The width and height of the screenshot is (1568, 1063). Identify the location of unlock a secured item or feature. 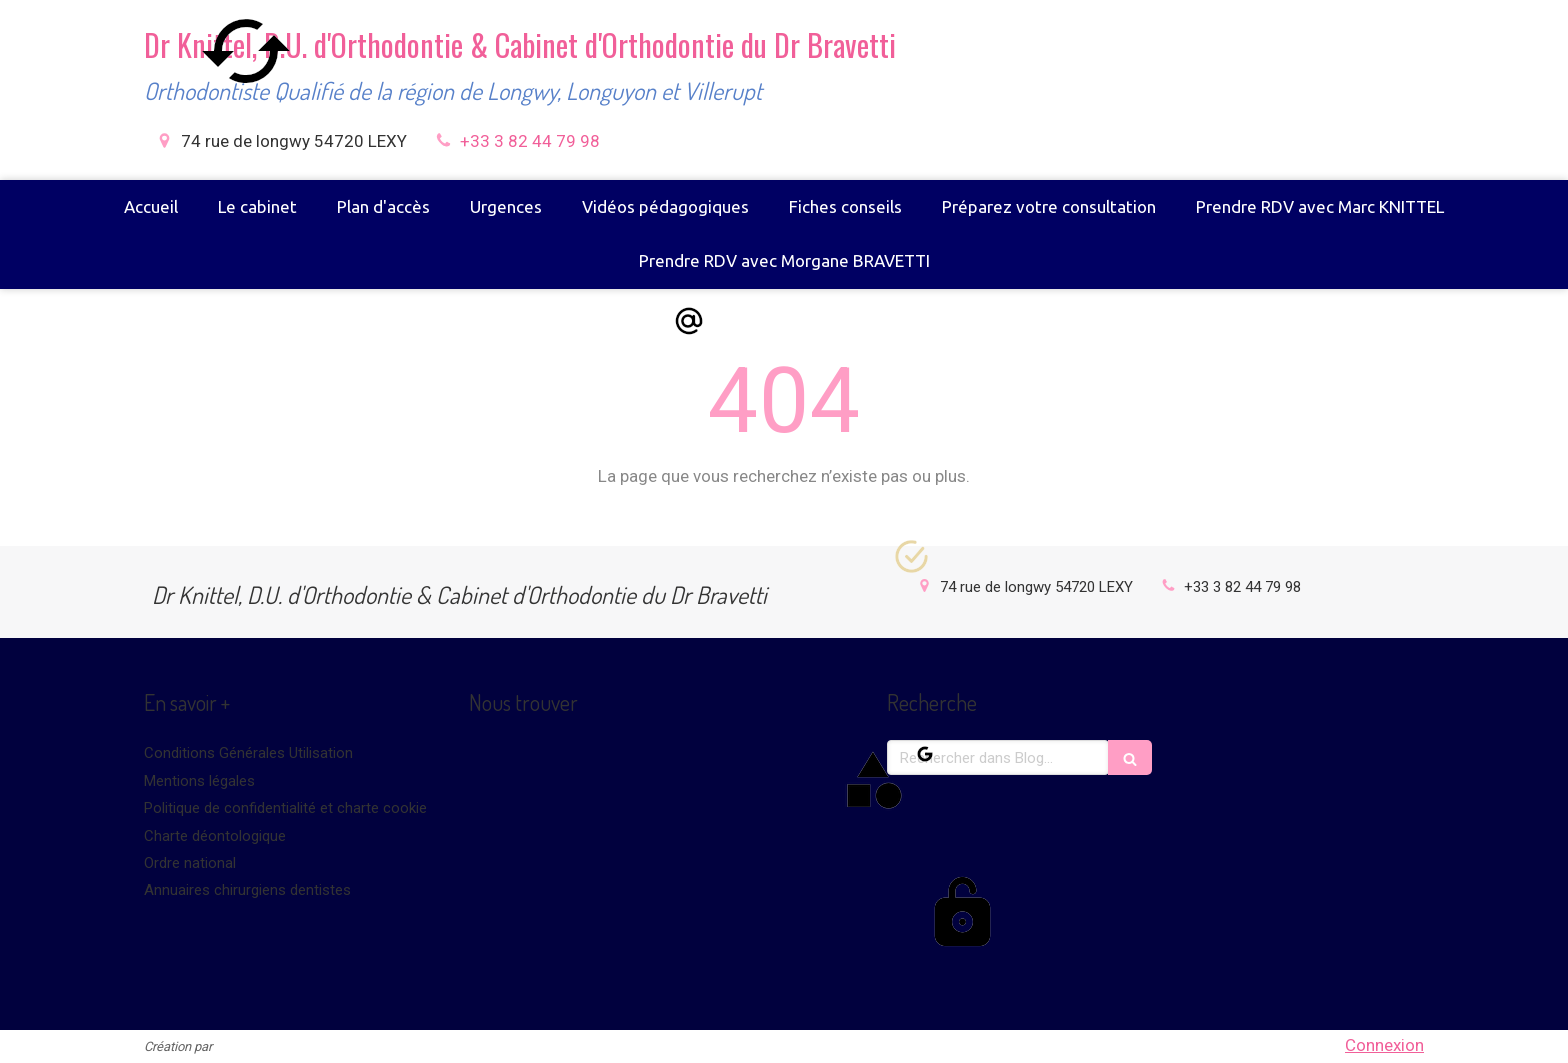
(962, 911).